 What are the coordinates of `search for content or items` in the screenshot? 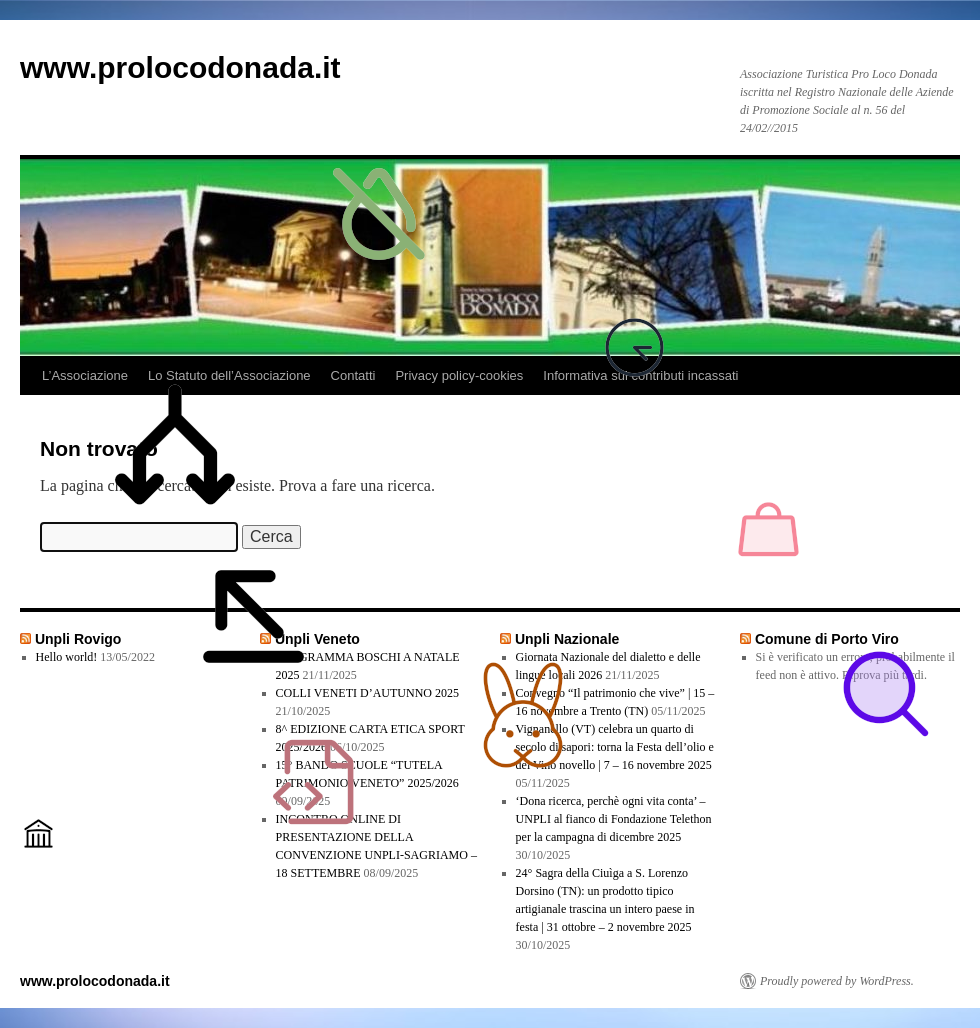 It's located at (886, 694).